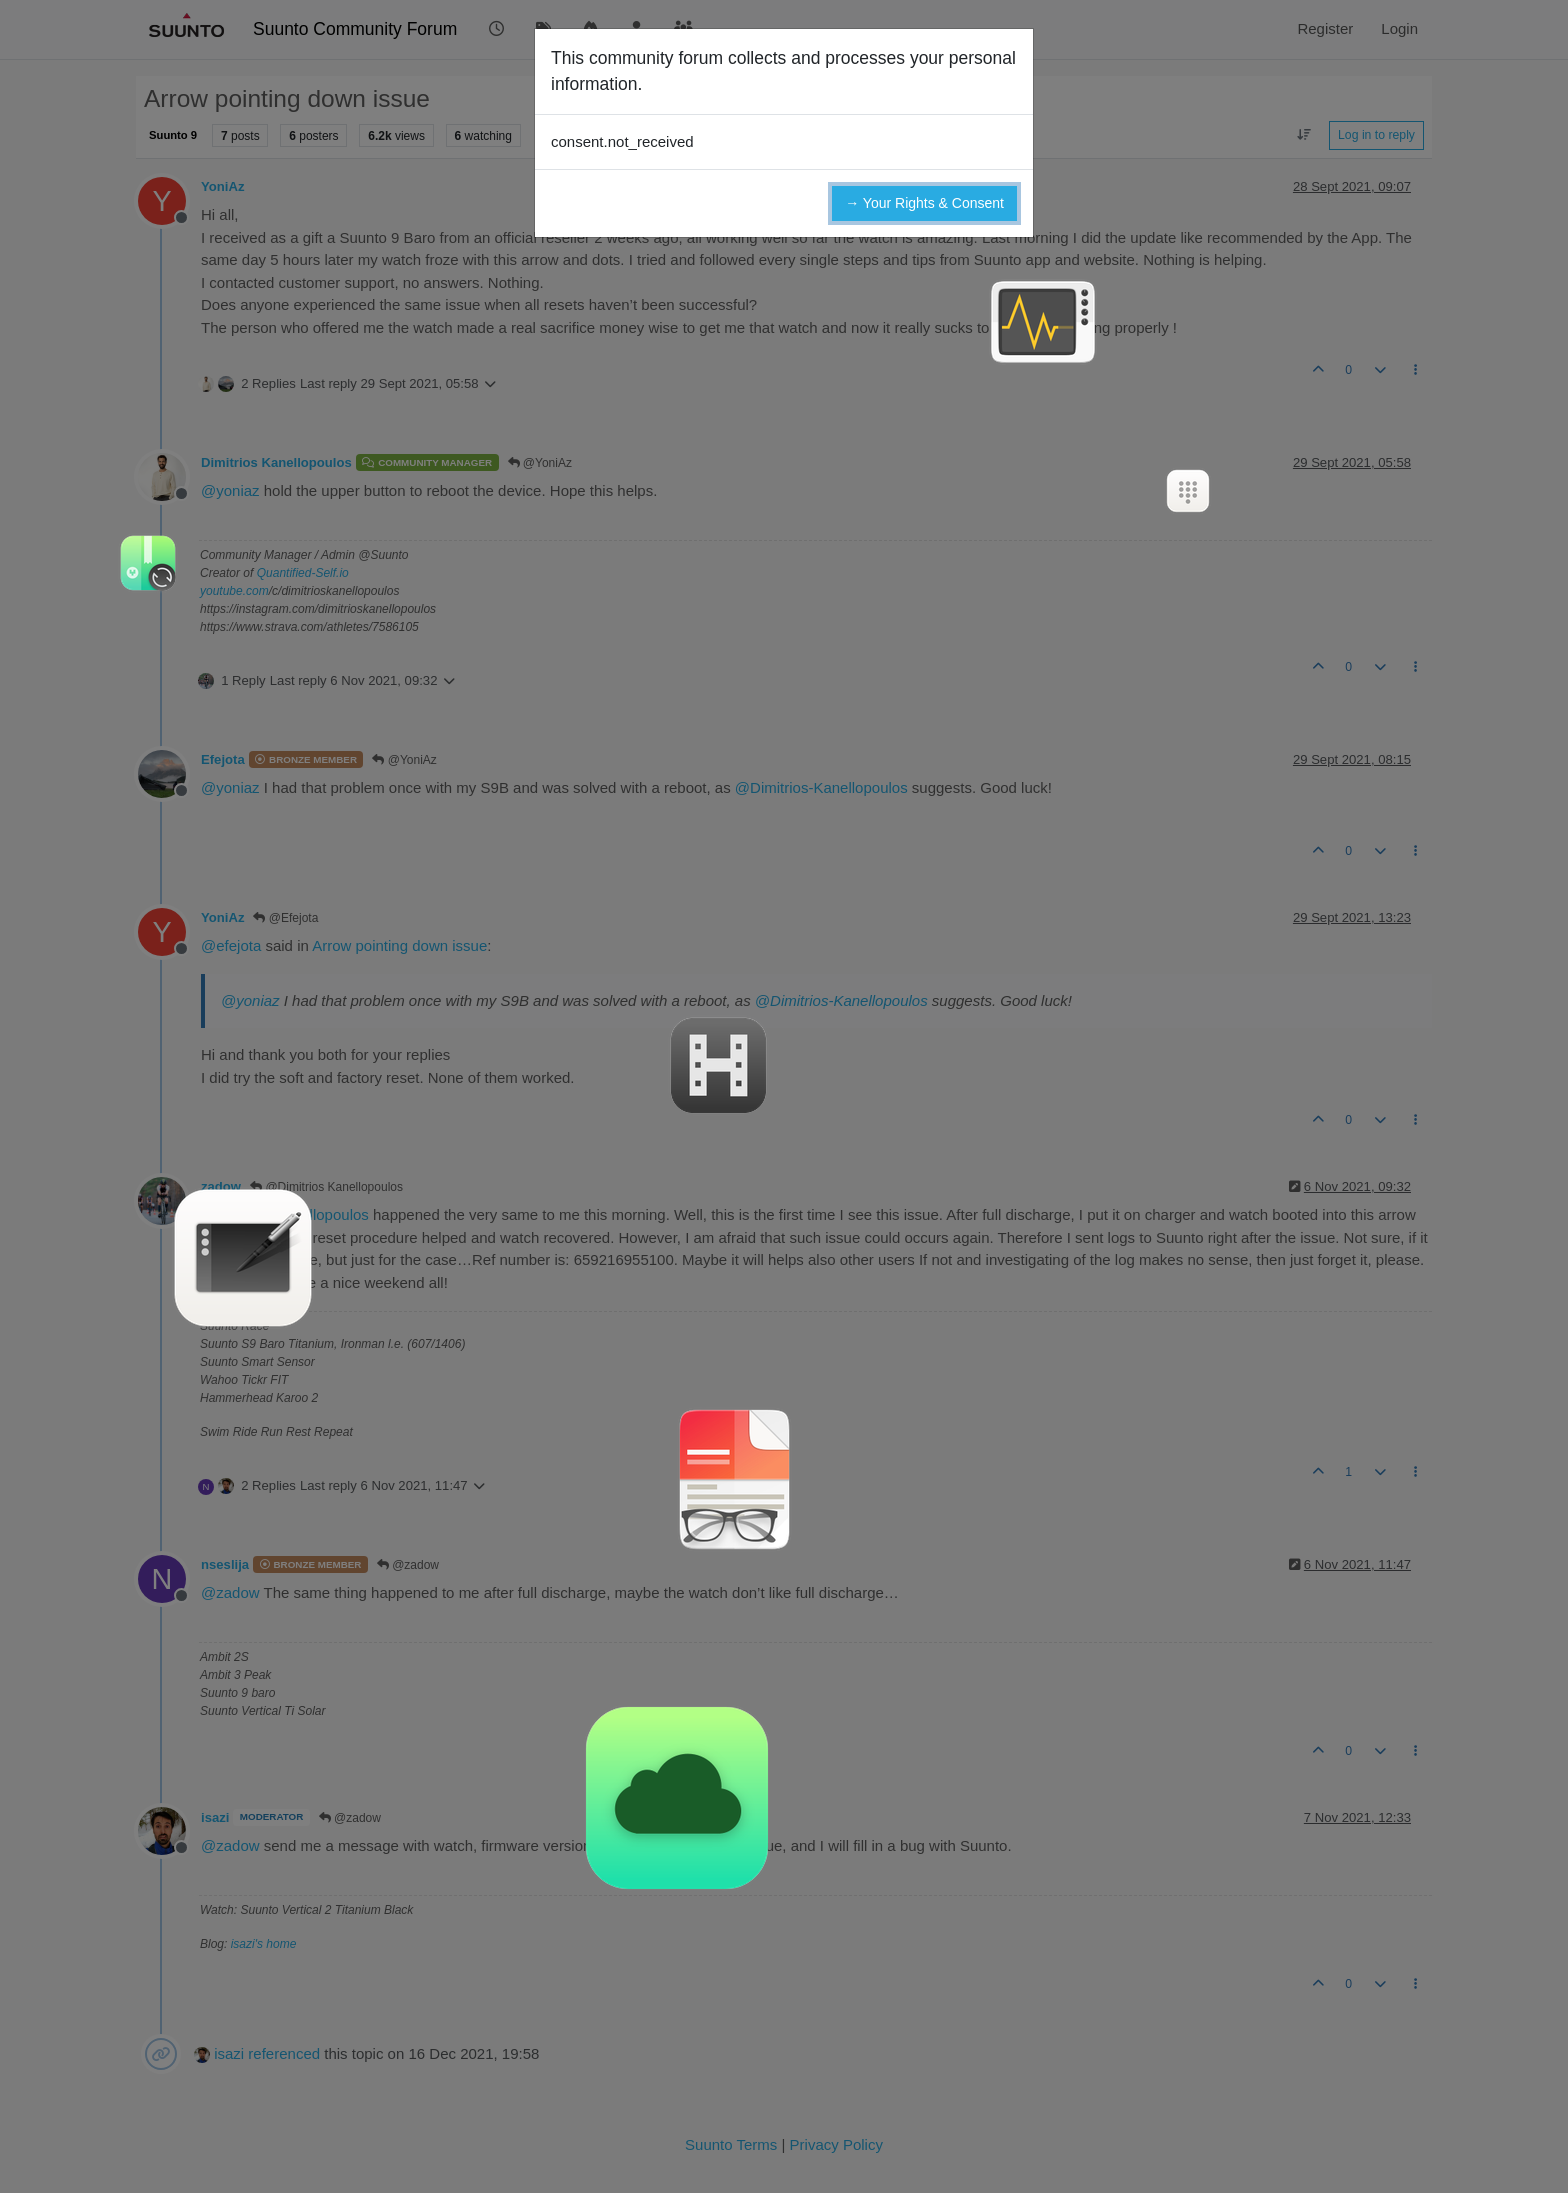 This screenshot has width=1568, height=2193. What do you see at coordinates (243, 1258) in the screenshot?
I see `open tablet input settings` at bounding box center [243, 1258].